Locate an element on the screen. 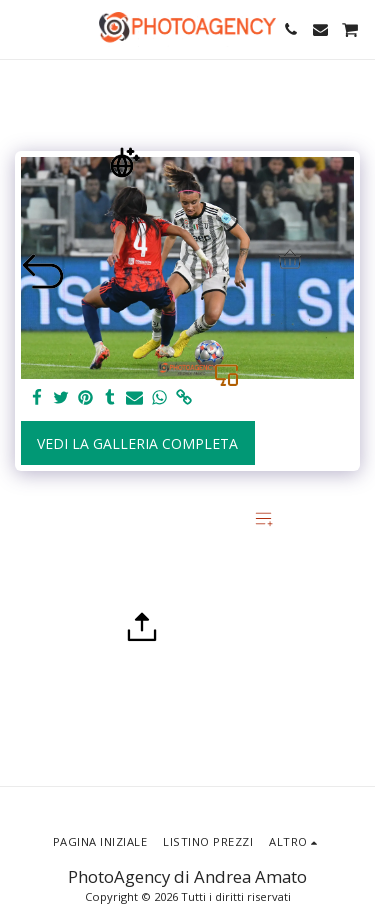 The image size is (375, 907). view connected devices is located at coordinates (226, 374).